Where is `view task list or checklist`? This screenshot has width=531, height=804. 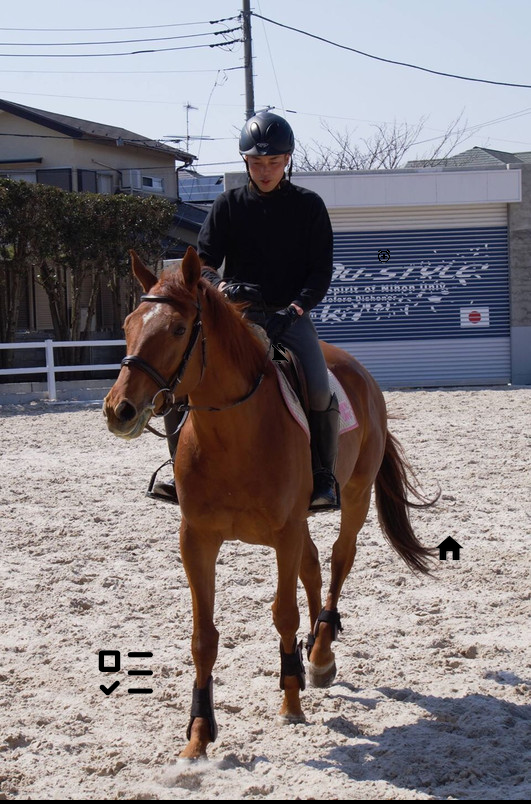 view task list or checklist is located at coordinates (124, 672).